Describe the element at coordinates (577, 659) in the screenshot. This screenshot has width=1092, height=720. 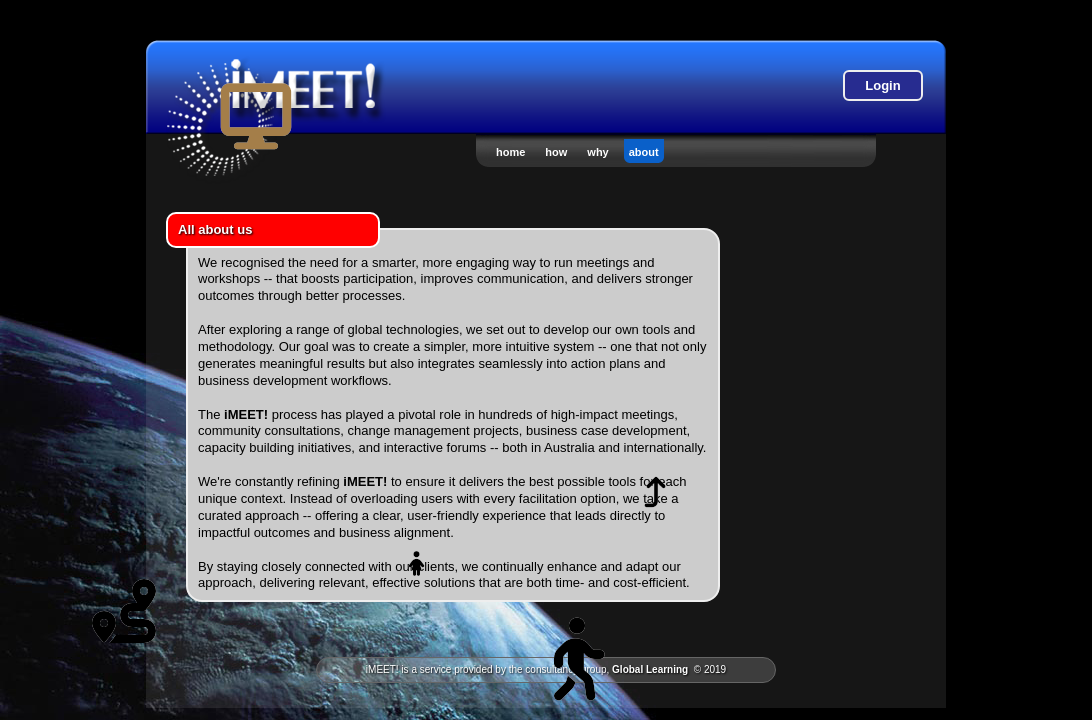
I see `walking directions or pedestrian navigation mode` at that location.